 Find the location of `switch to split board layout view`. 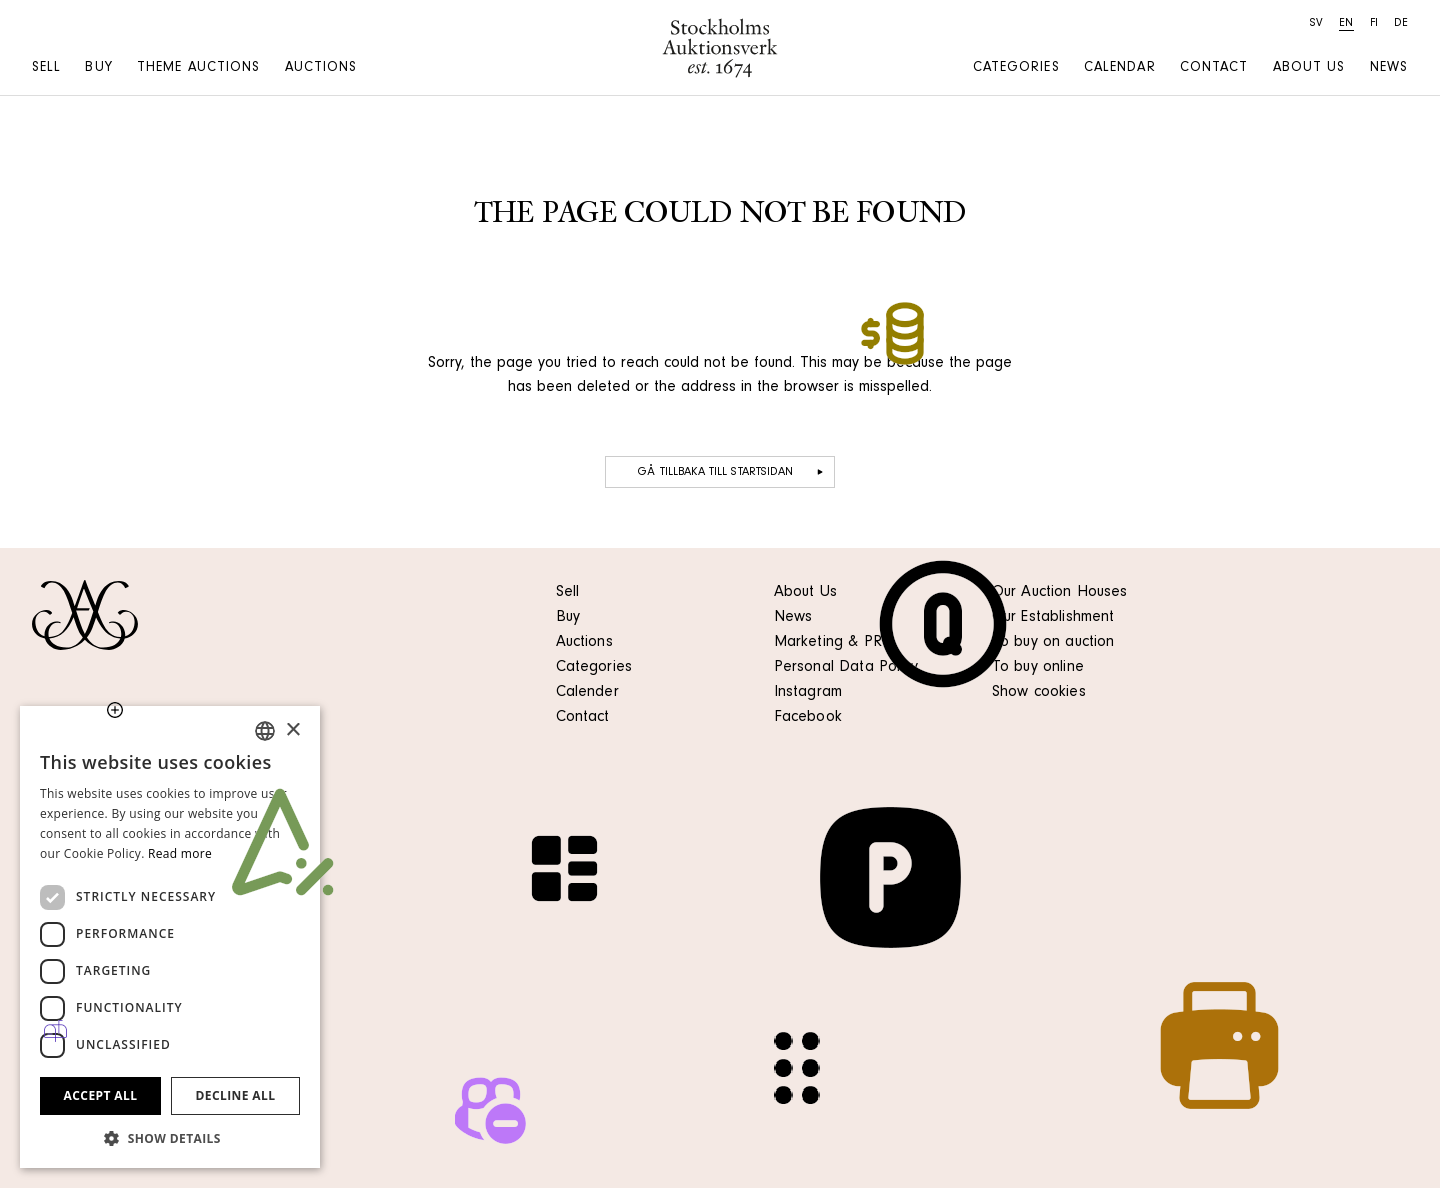

switch to split board layout view is located at coordinates (564, 868).